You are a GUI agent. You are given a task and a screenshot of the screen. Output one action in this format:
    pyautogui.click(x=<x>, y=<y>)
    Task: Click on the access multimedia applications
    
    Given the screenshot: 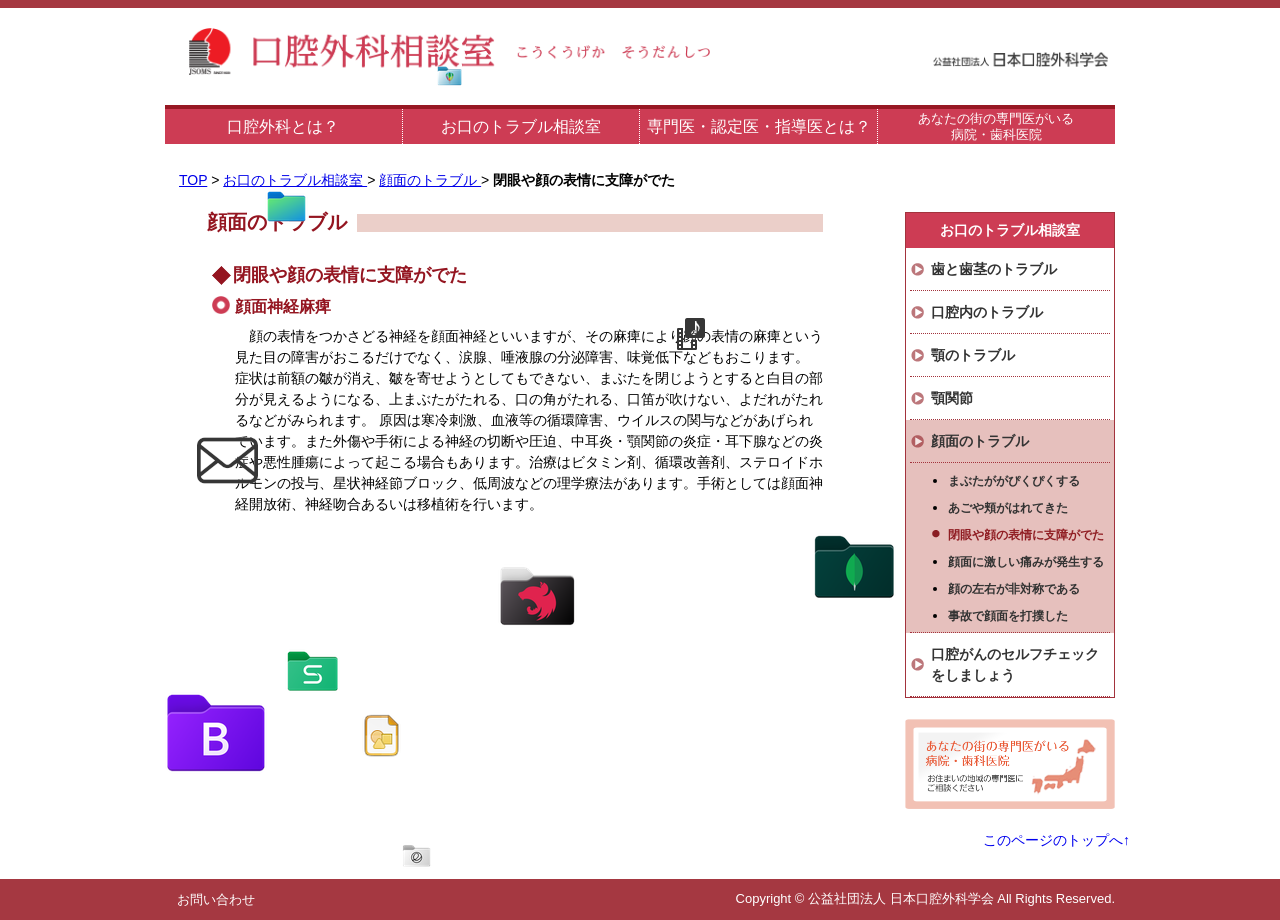 What is the action you would take?
    pyautogui.click(x=691, y=334)
    